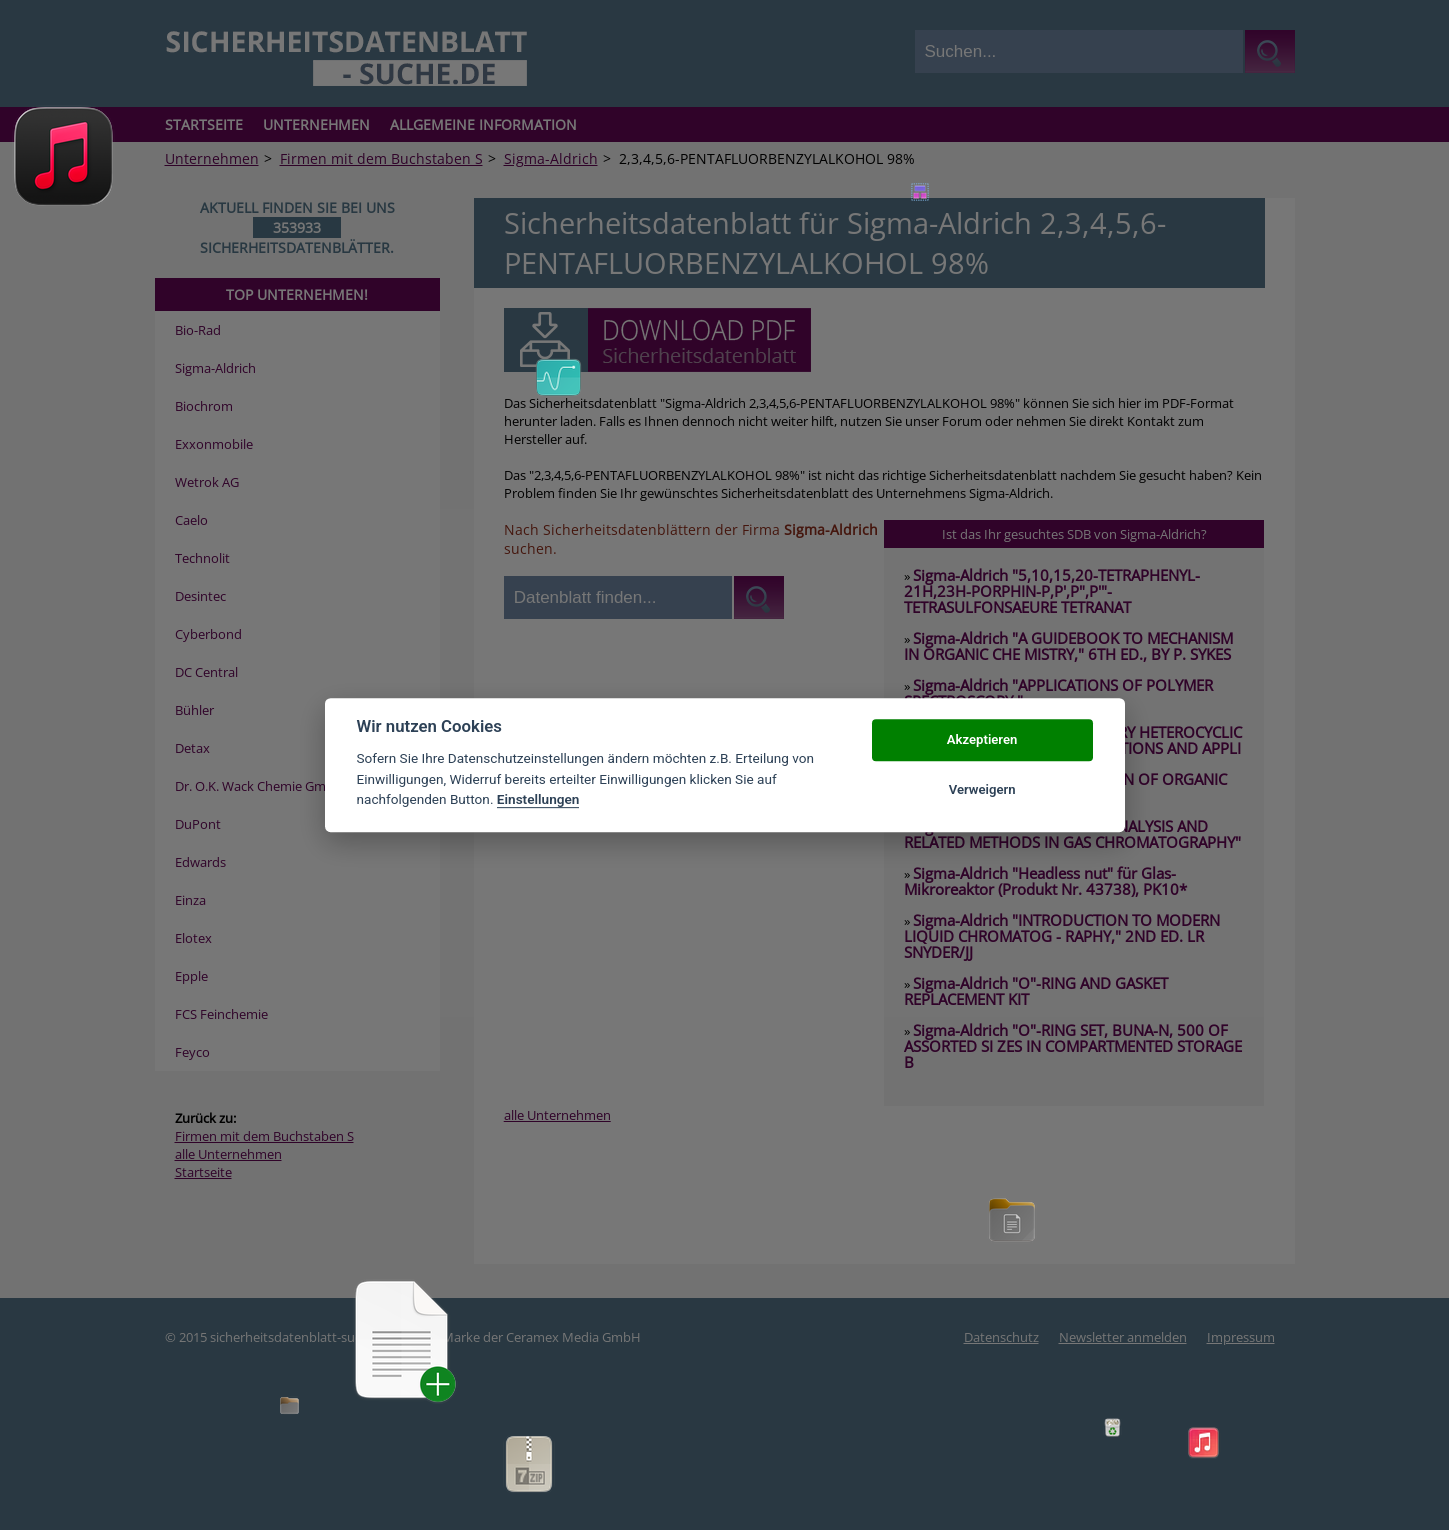  Describe the element at coordinates (529, 1464) in the screenshot. I see `a 7z compressed archive file` at that location.